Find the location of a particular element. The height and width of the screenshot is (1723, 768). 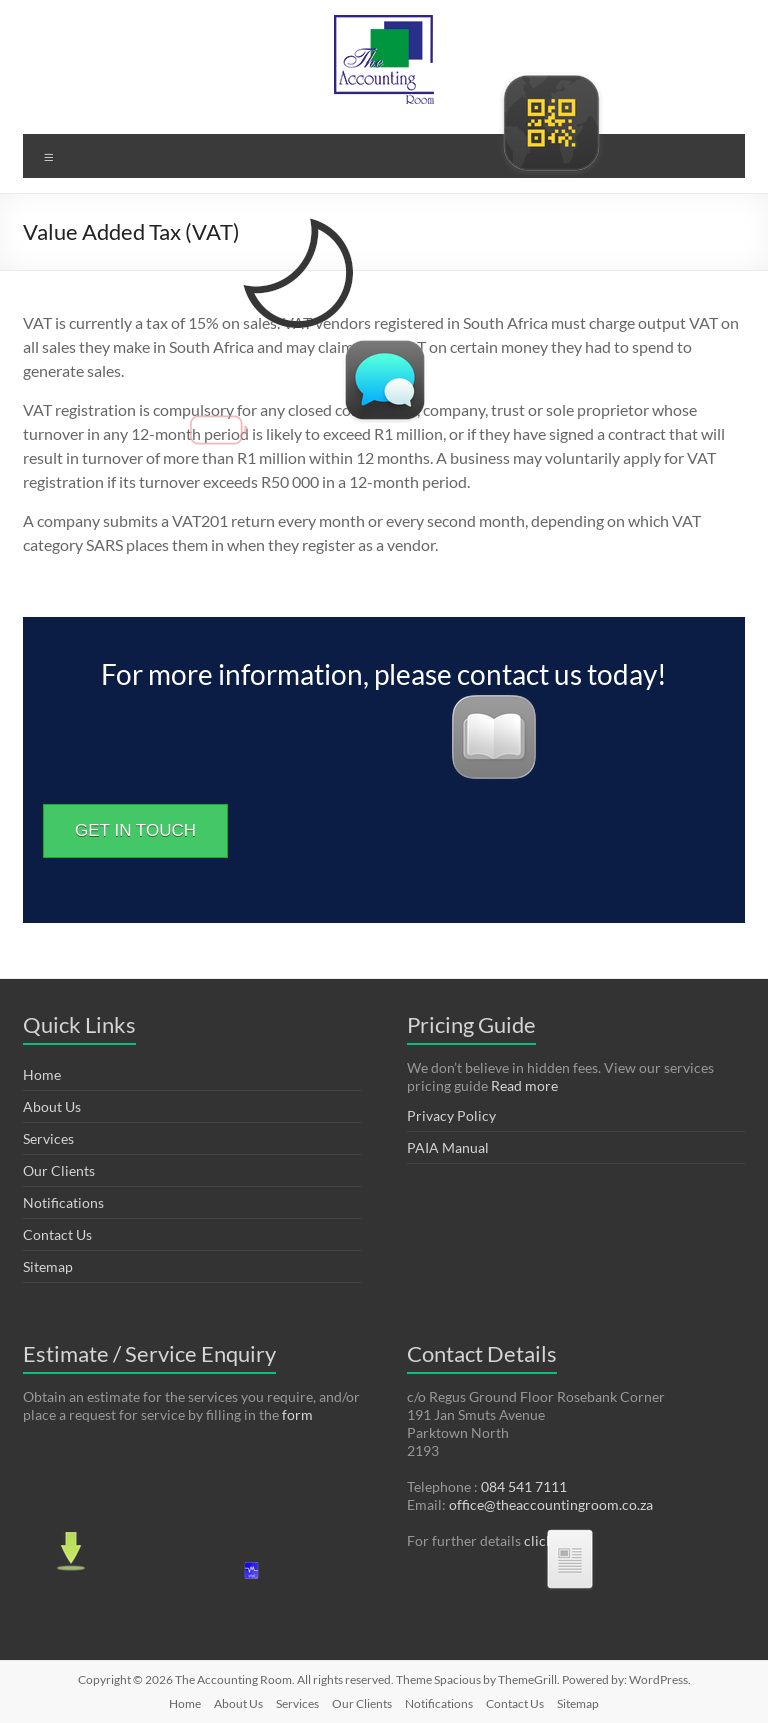

virtualbox virtual hard disk file is located at coordinates (251, 1570).